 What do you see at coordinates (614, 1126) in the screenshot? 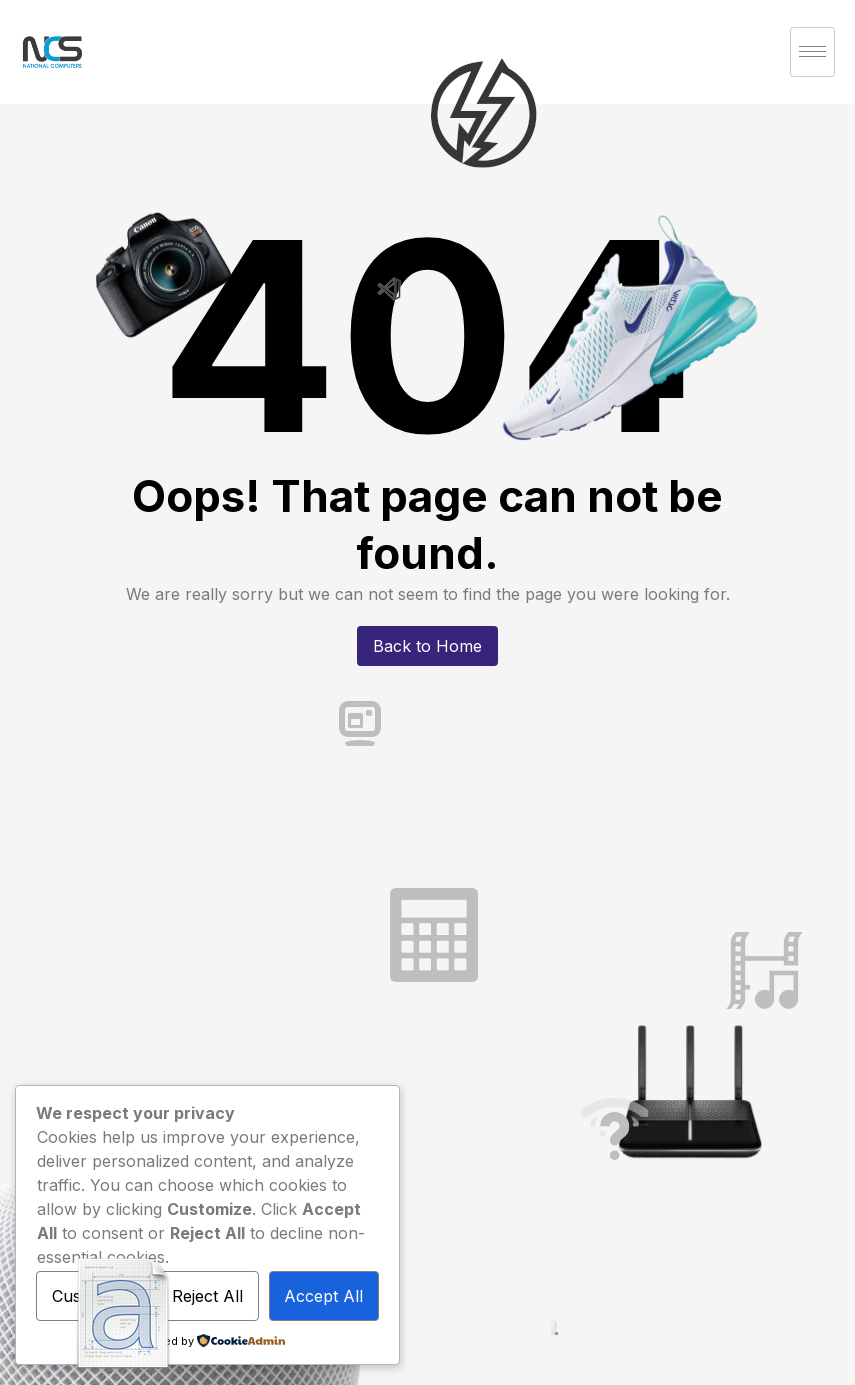
I see `indicates no network route available` at bounding box center [614, 1126].